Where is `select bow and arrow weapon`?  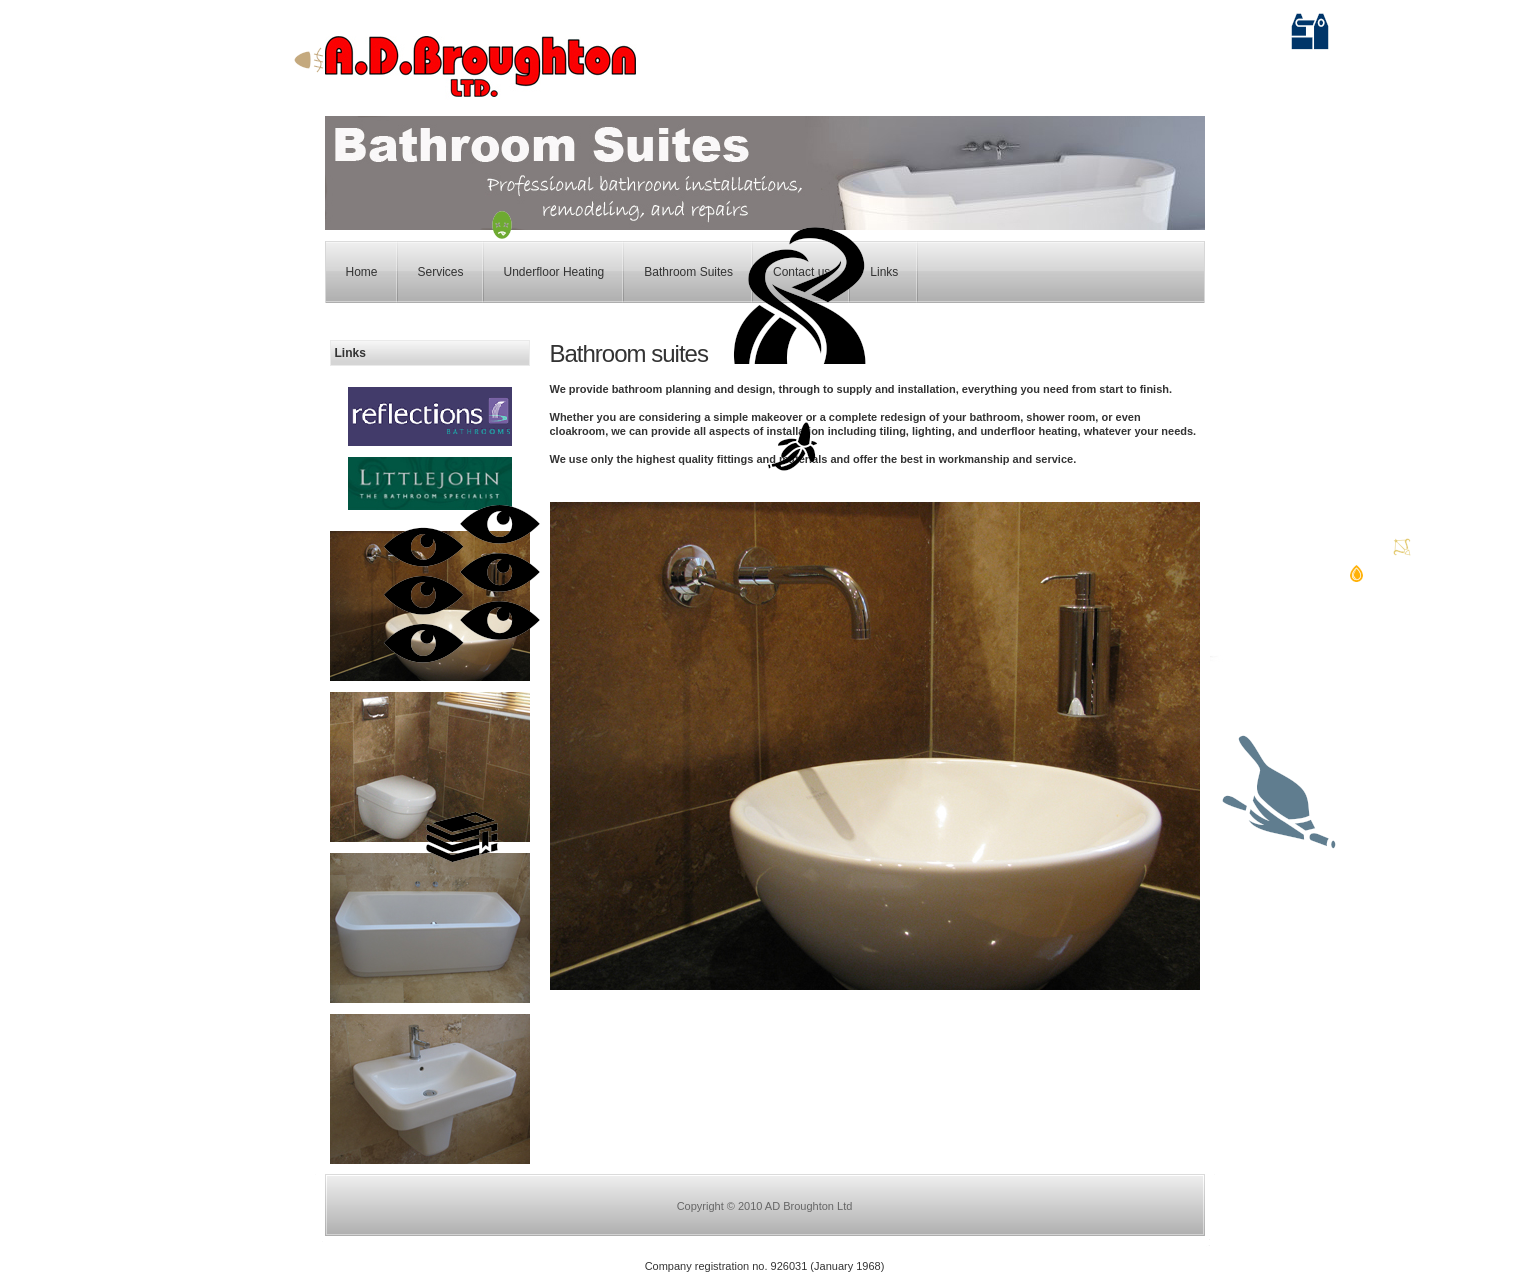
select bow and arrow weapon is located at coordinates (1402, 547).